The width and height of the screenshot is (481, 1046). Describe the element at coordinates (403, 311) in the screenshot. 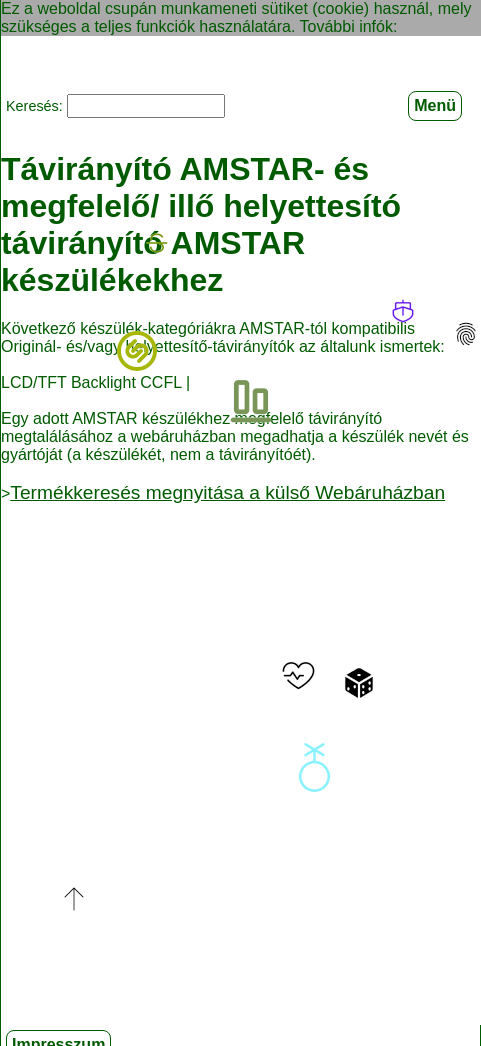

I see `access boat or marine transportation options` at that location.